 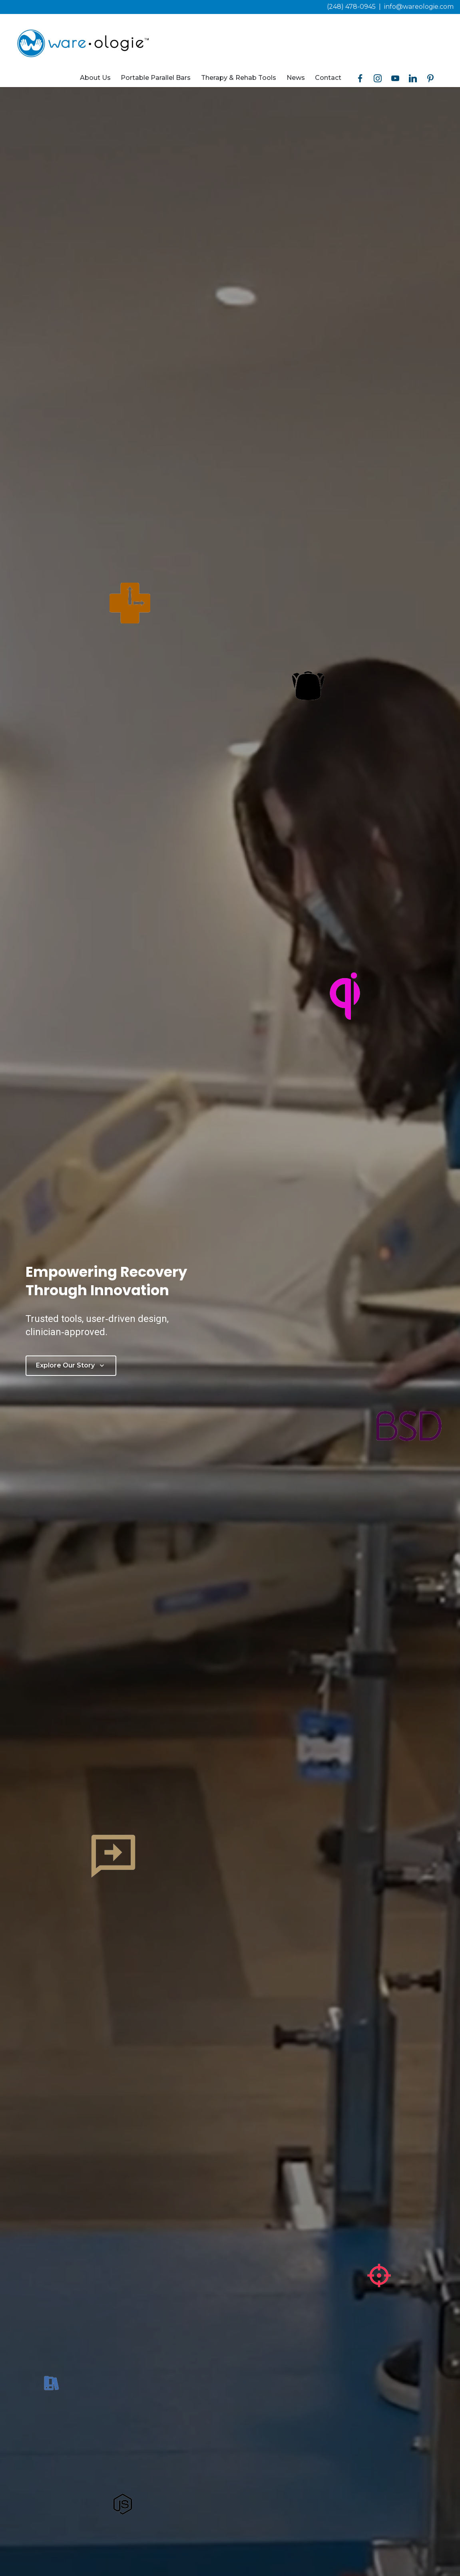 I want to click on center or align an element to a focal point, so click(x=379, y=2275).